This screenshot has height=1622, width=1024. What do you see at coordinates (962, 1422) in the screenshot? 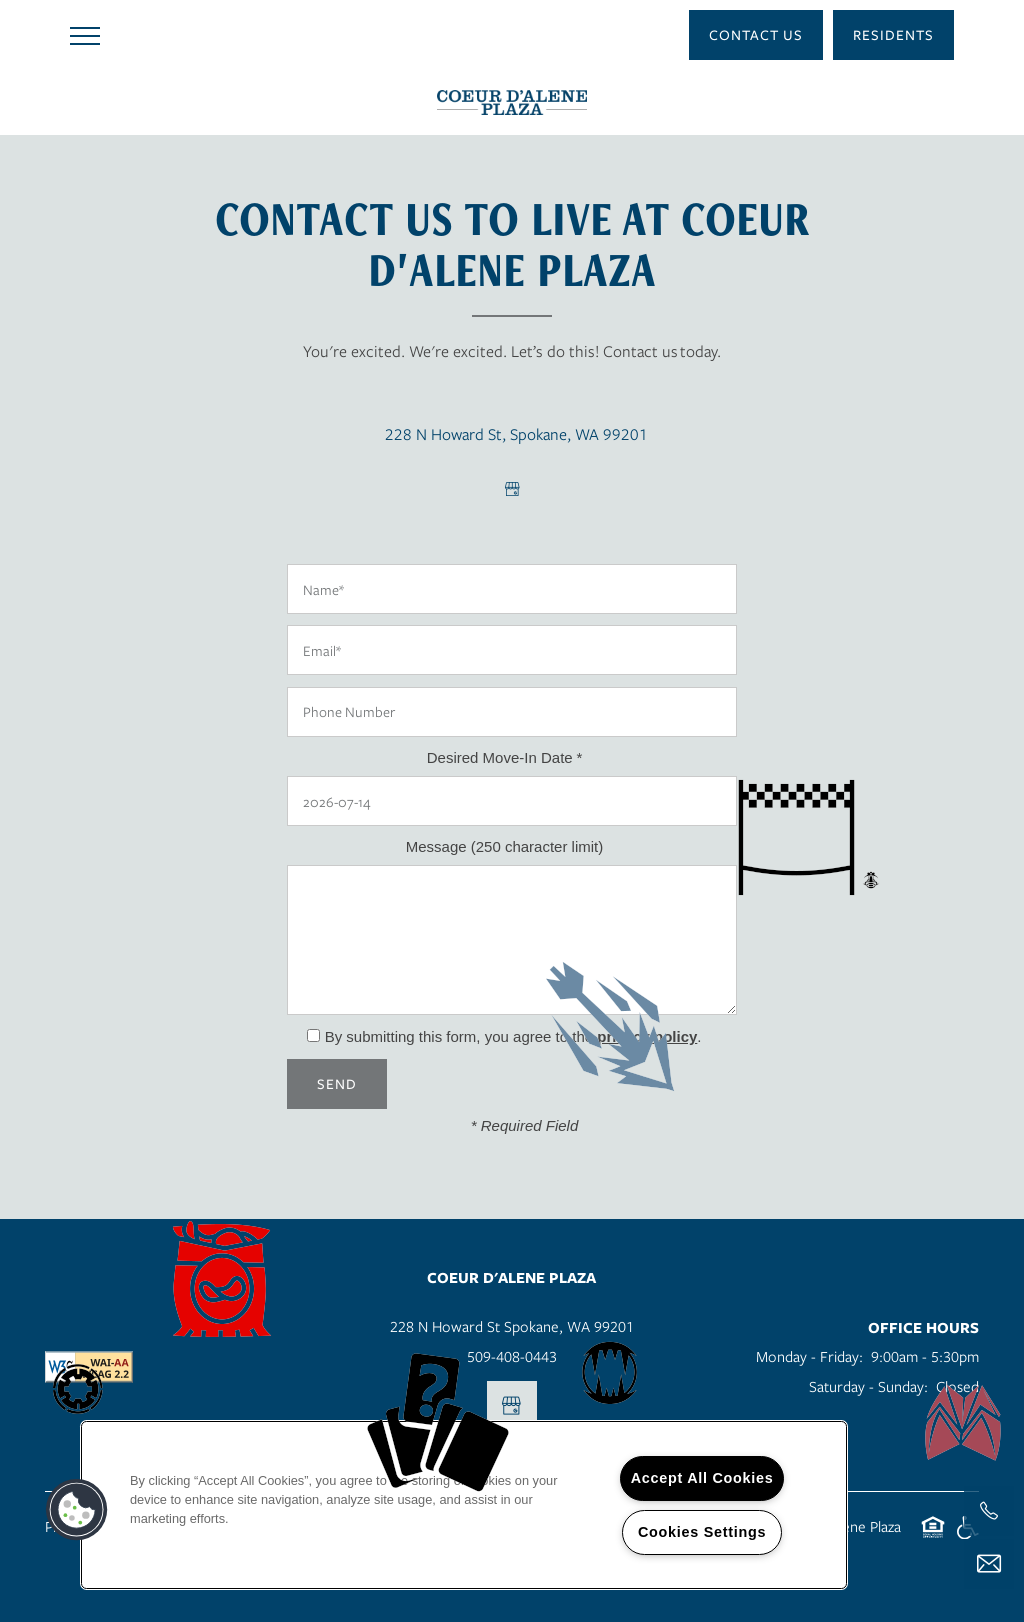
I see `play a fortune teller or paper folding game` at bounding box center [962, 1422].